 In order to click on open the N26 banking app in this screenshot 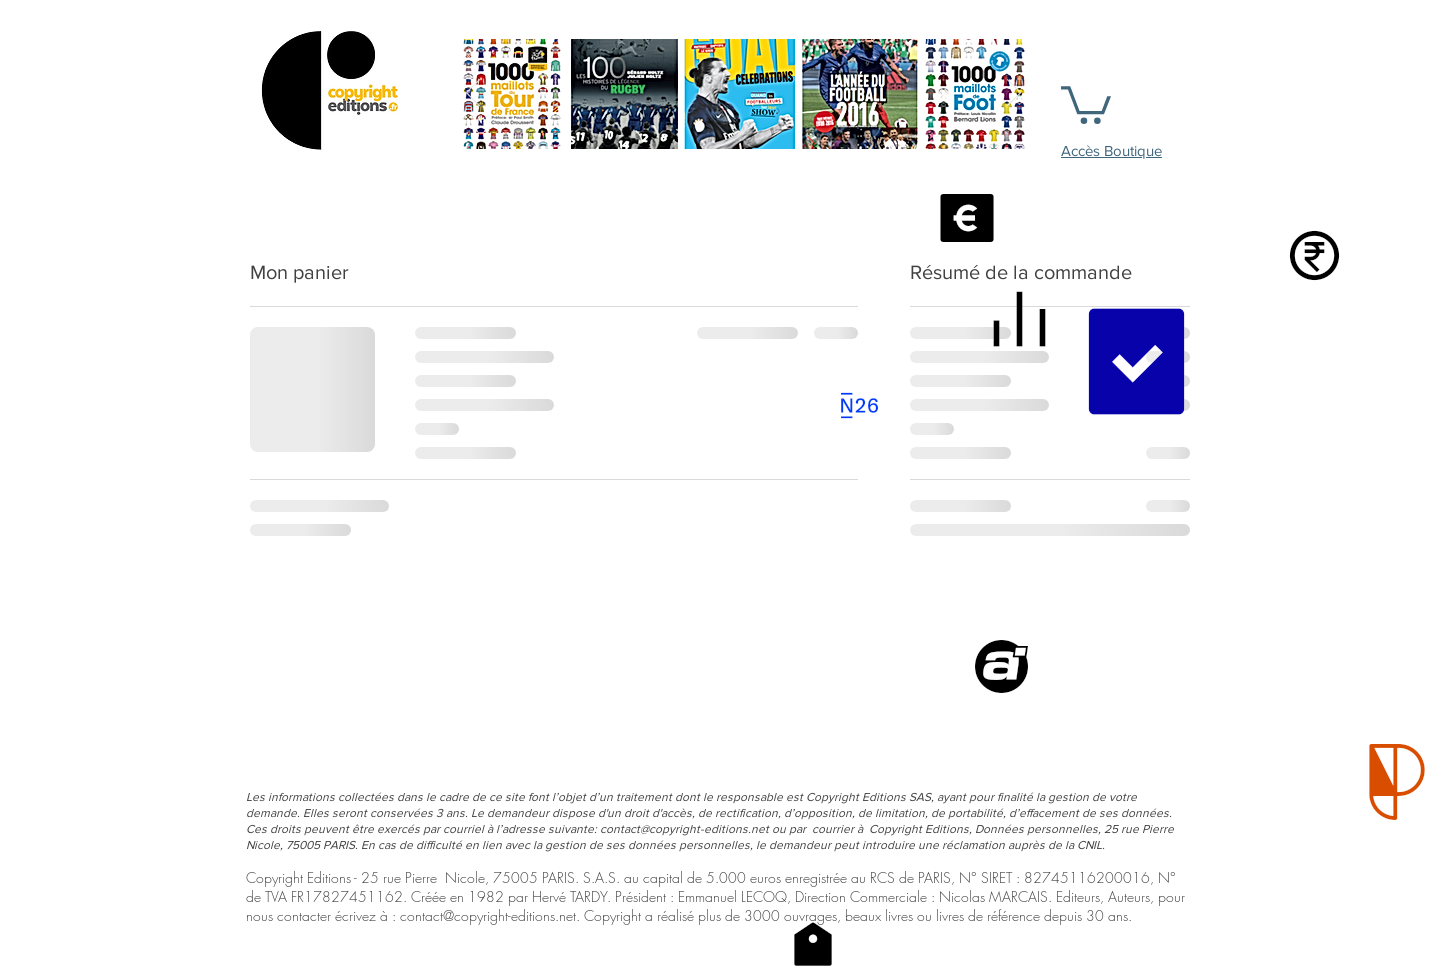, I will do `click(859, 405)`.